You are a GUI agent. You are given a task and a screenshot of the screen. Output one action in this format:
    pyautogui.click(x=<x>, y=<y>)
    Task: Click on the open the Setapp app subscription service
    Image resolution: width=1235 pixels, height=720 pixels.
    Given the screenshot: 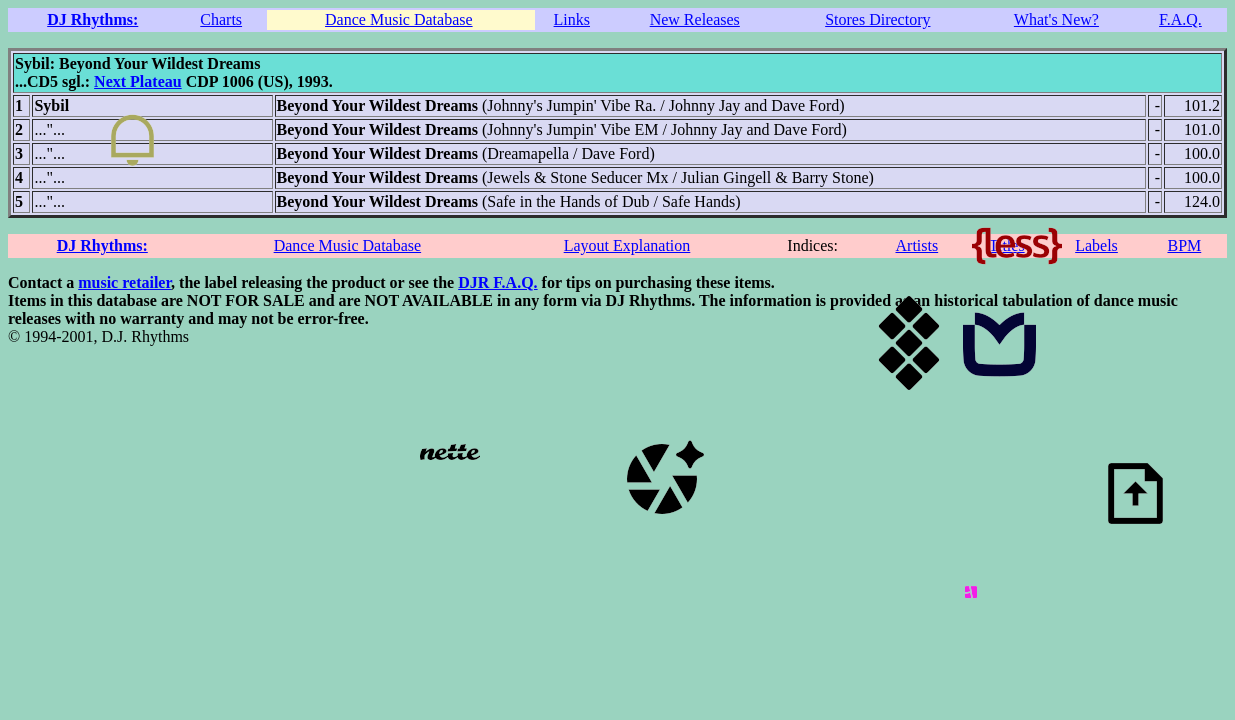 What is the action you would take?
    pyautogui.click(x=909, y=343)
    